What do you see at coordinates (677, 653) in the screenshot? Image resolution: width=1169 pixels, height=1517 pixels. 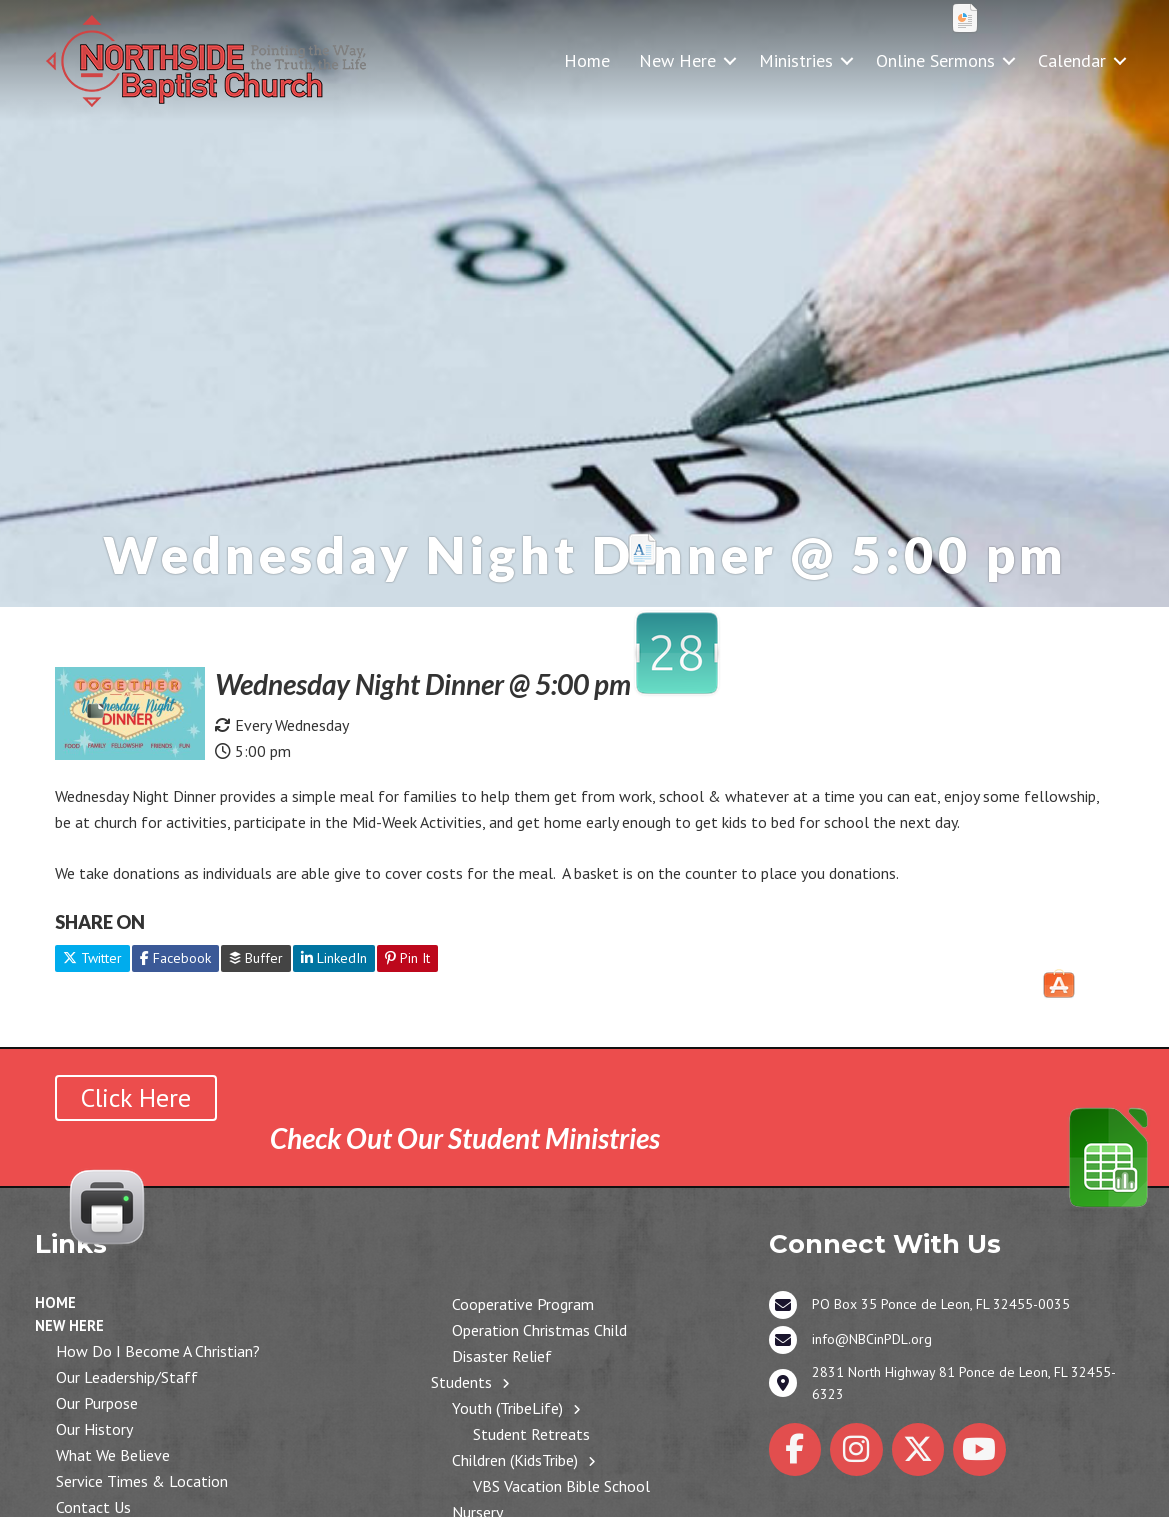 I see `open the calendar app` at bounding box center [677, 653].